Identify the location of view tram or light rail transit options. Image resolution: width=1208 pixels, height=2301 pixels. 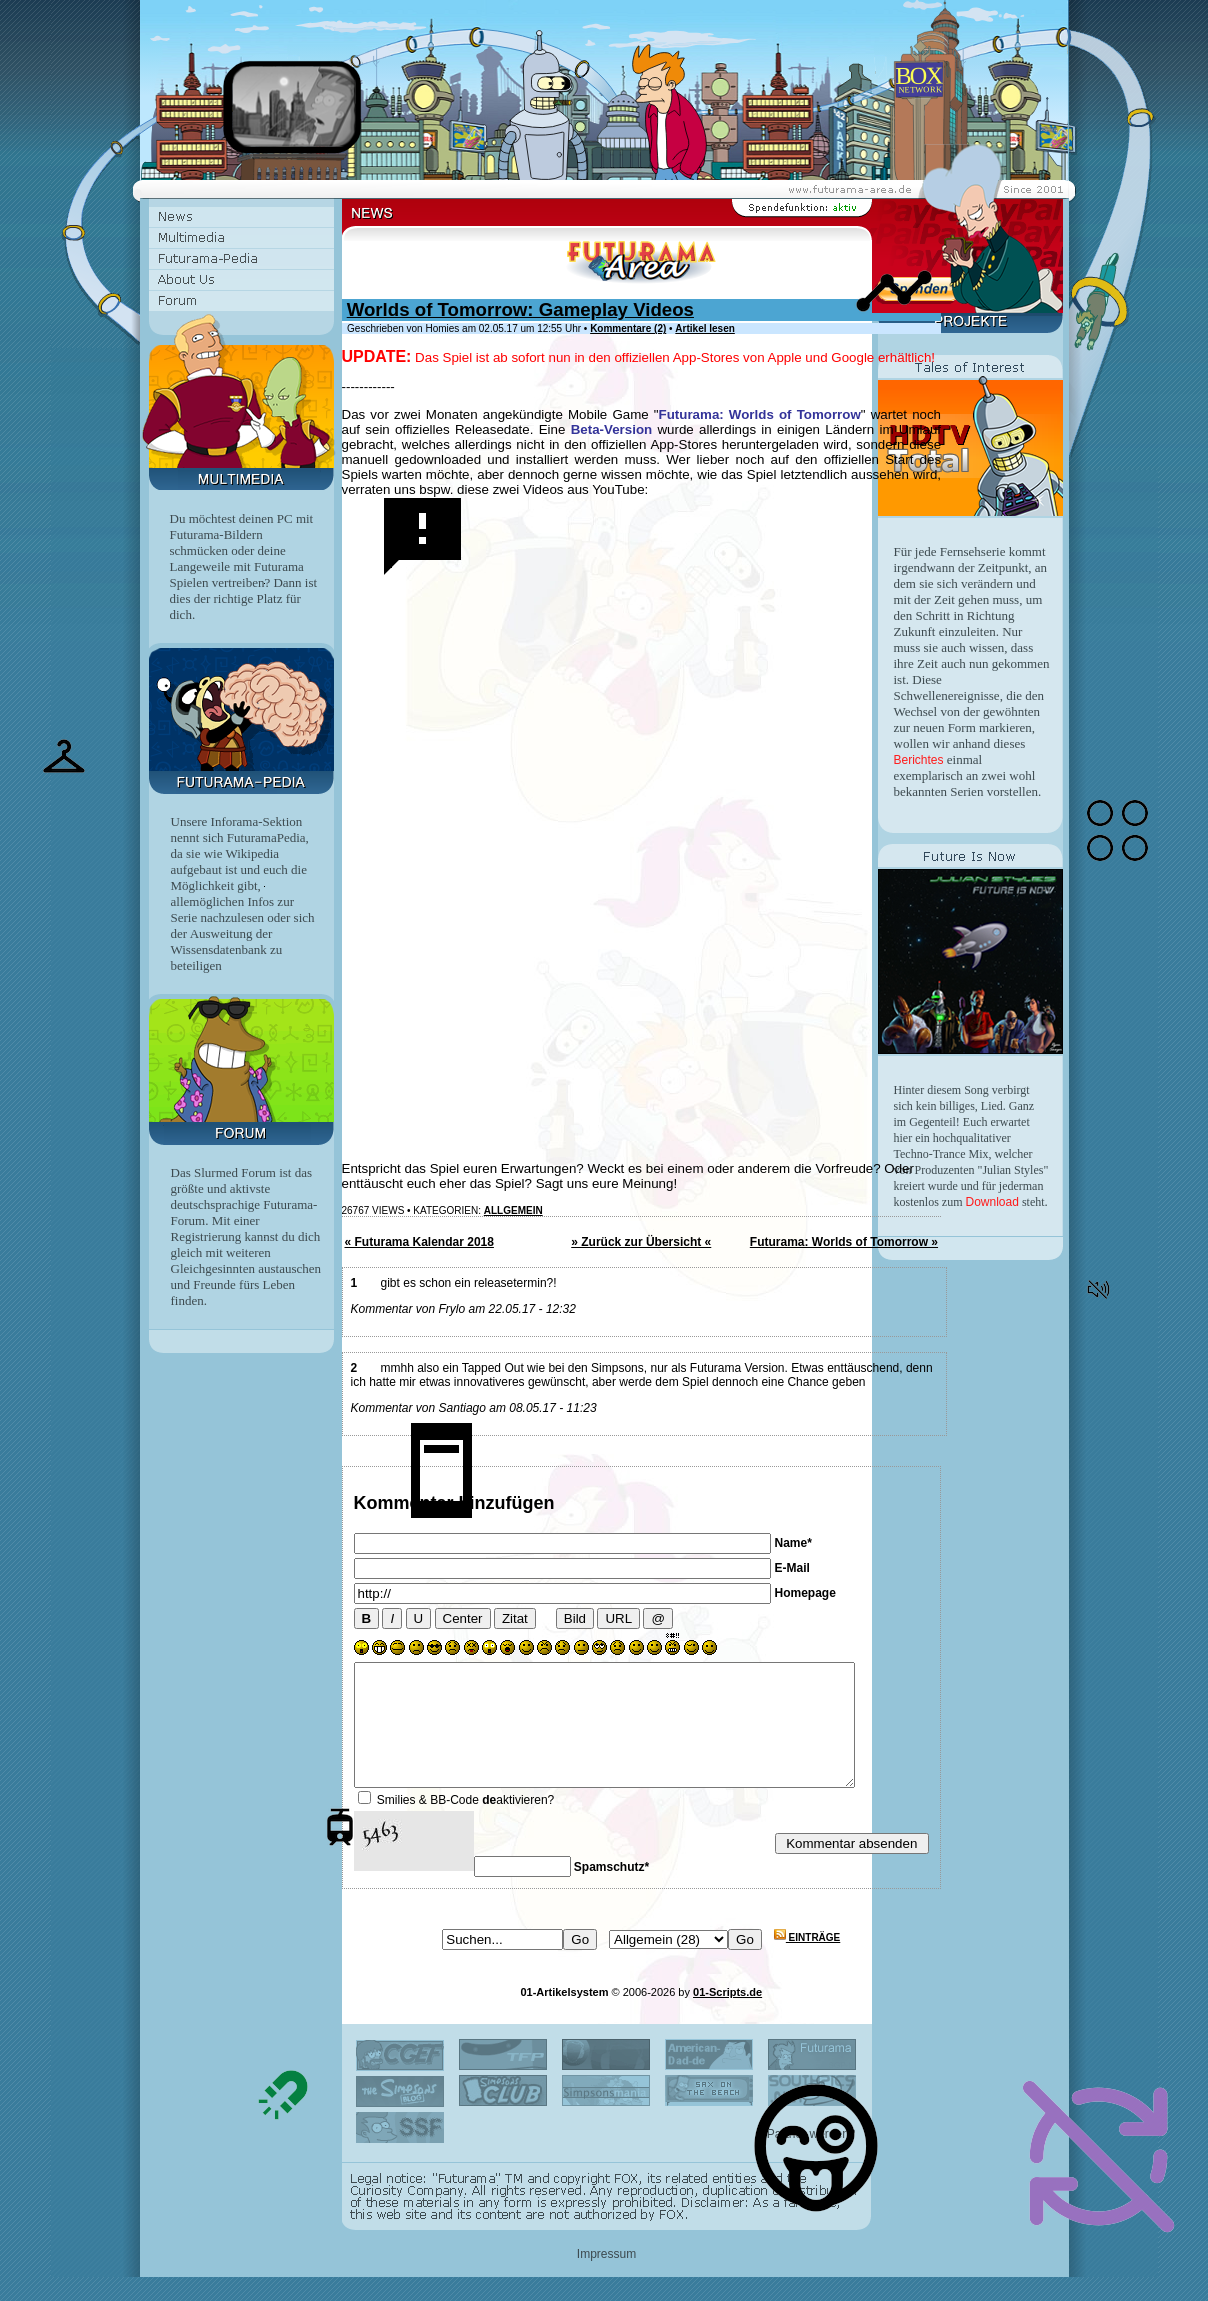
(340, 1827).